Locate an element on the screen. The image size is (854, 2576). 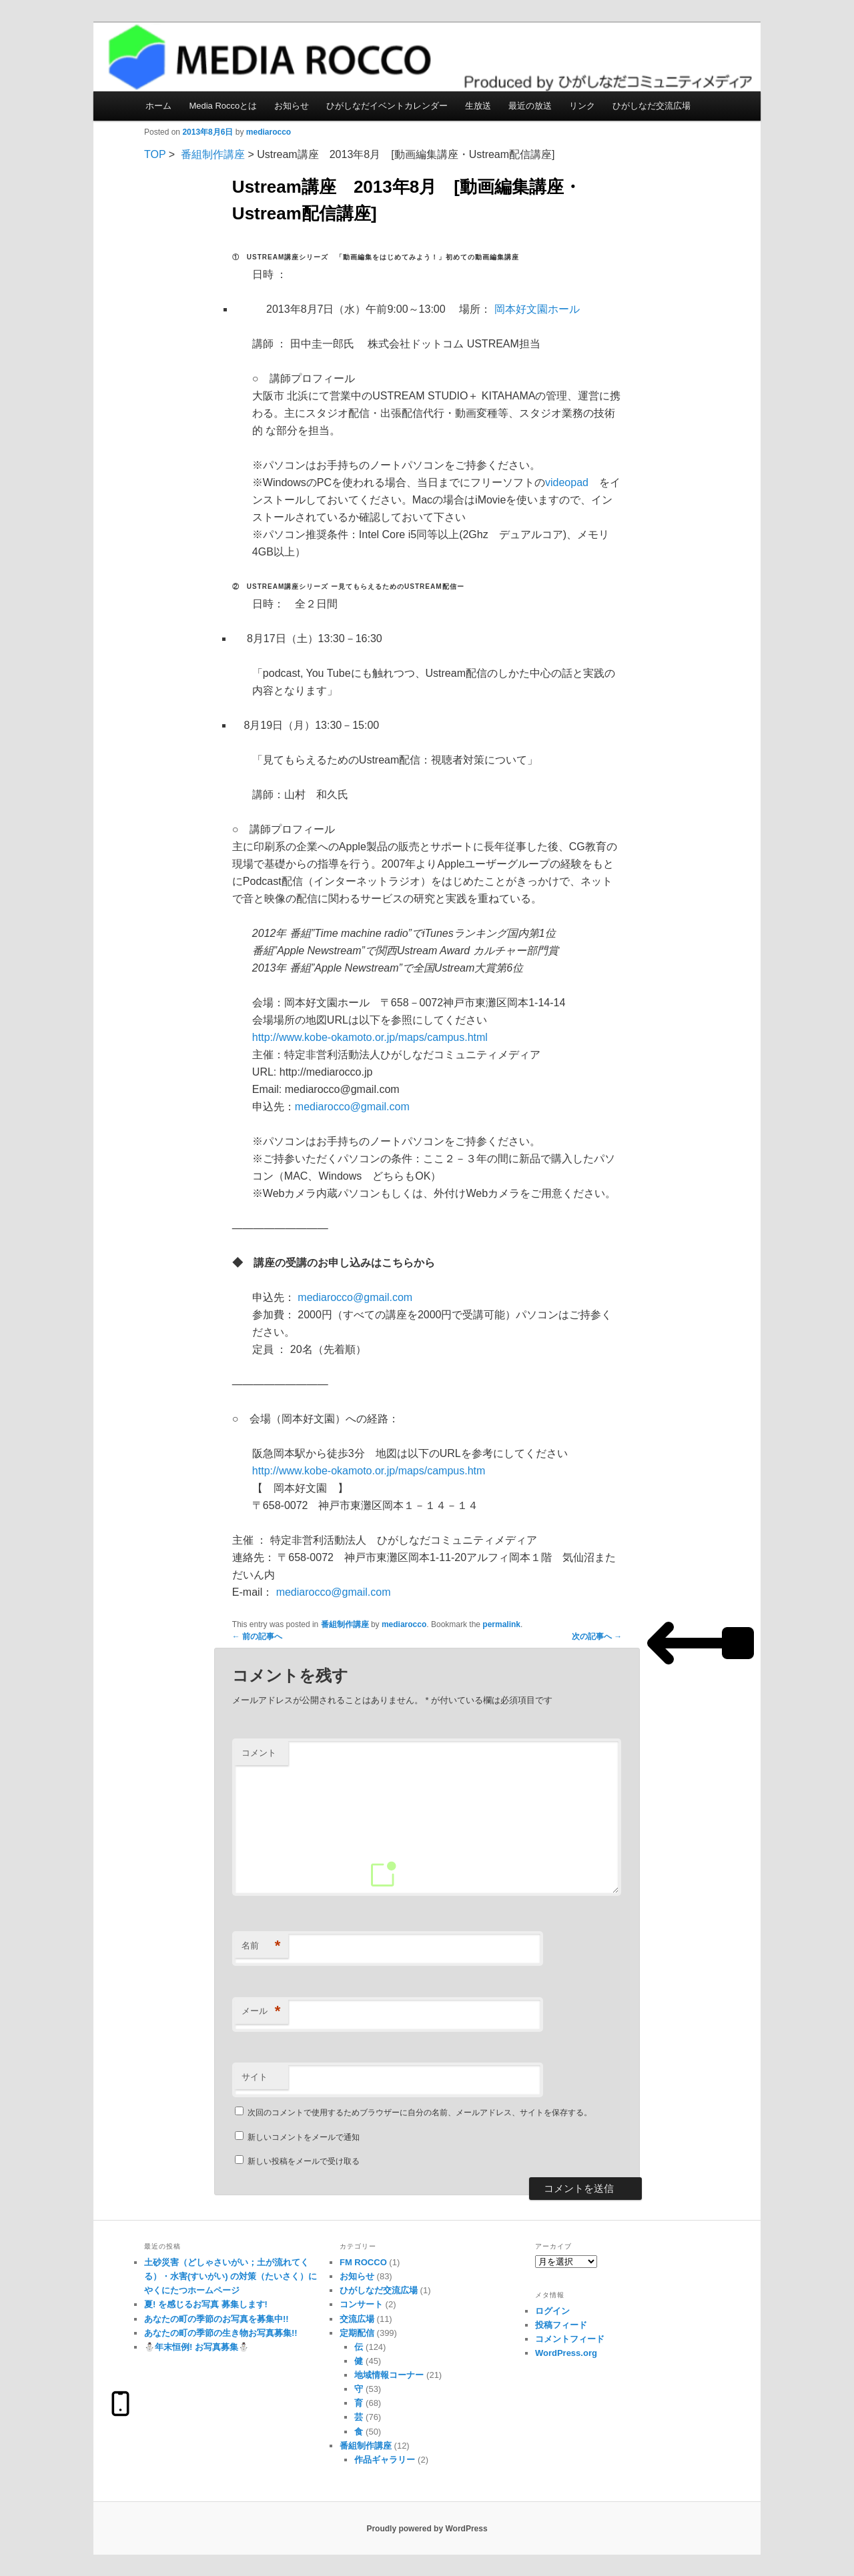
switch to mobile view is located at coordinates (120, 2403).